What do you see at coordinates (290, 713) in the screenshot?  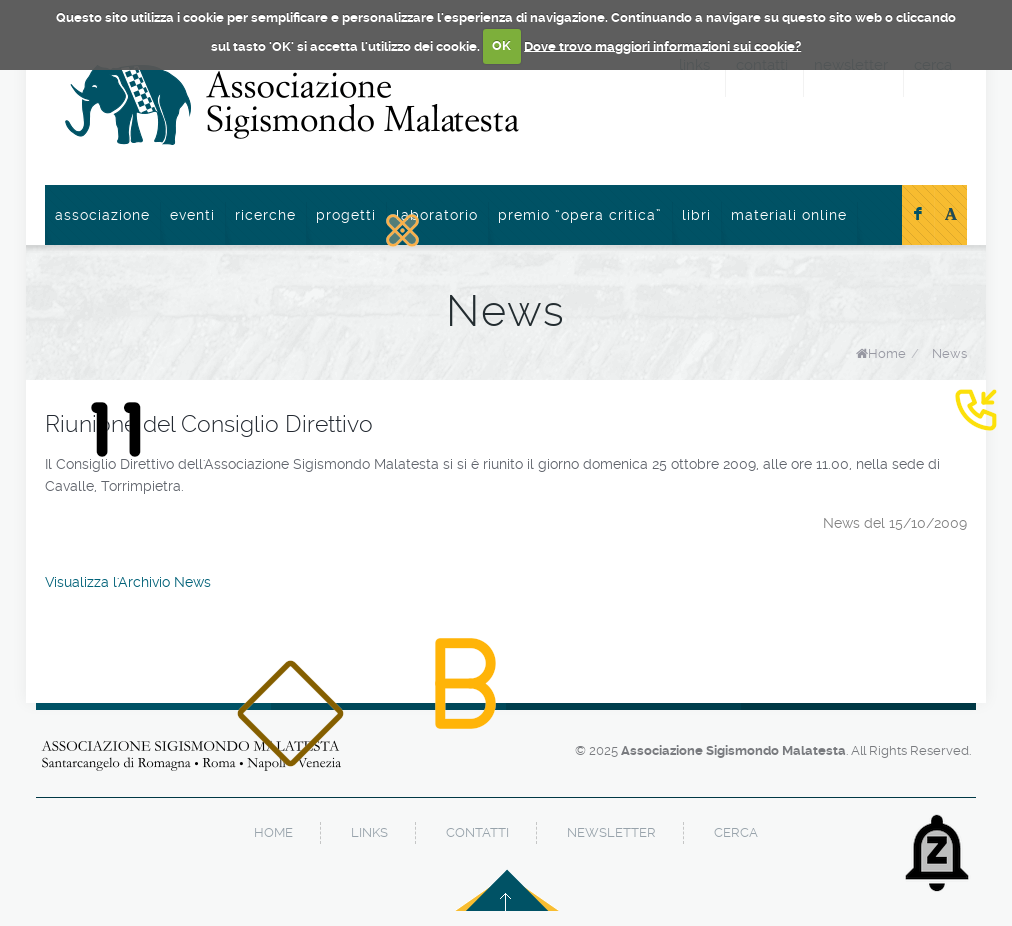 I see `indicates premium or valuable content` at bounding box center [290, 713].